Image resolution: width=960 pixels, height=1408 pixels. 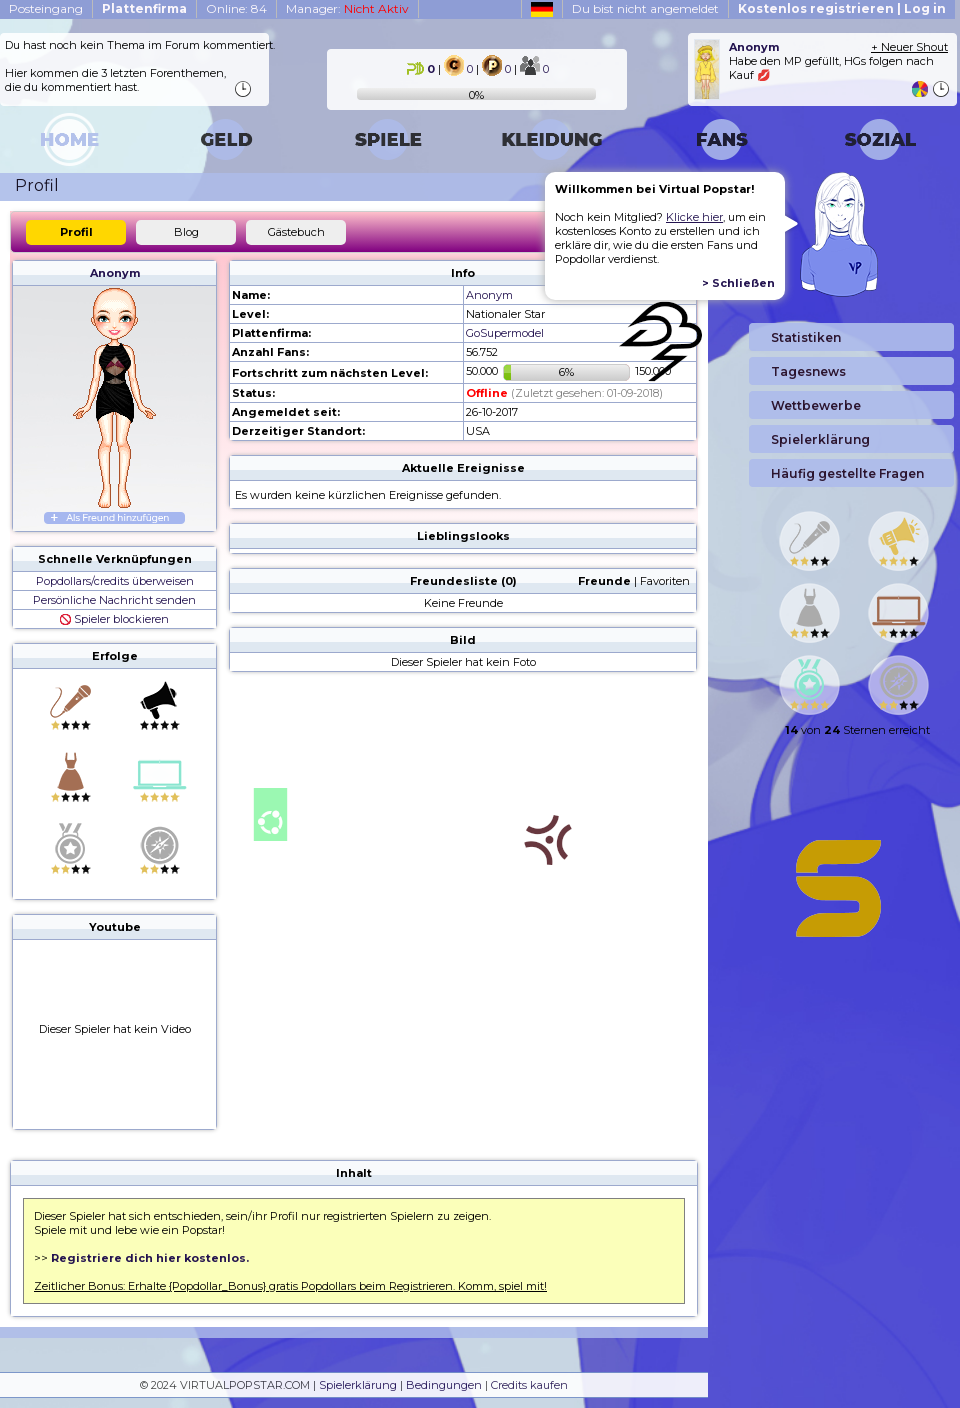 I want to click on Scrutinizer CI logo, so click(x=838, y=888).